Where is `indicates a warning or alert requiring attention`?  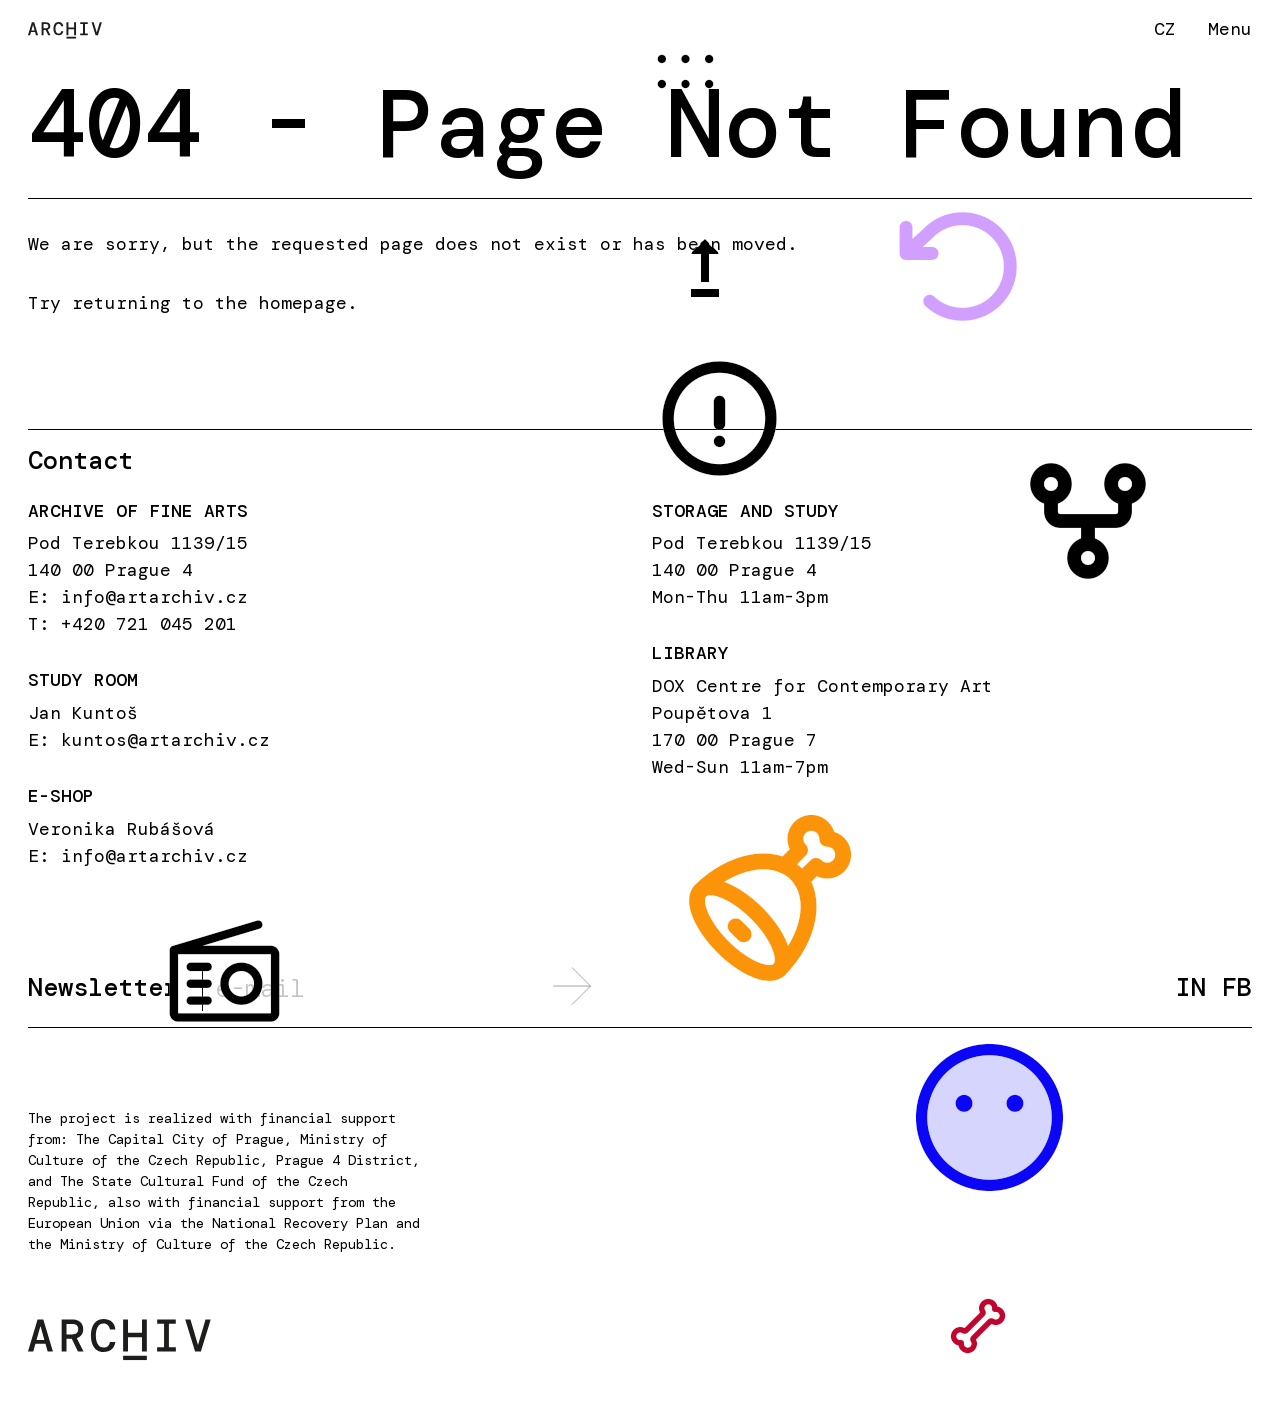 indicates a warning or alert requiring attention is located at coordinates (719, 418).